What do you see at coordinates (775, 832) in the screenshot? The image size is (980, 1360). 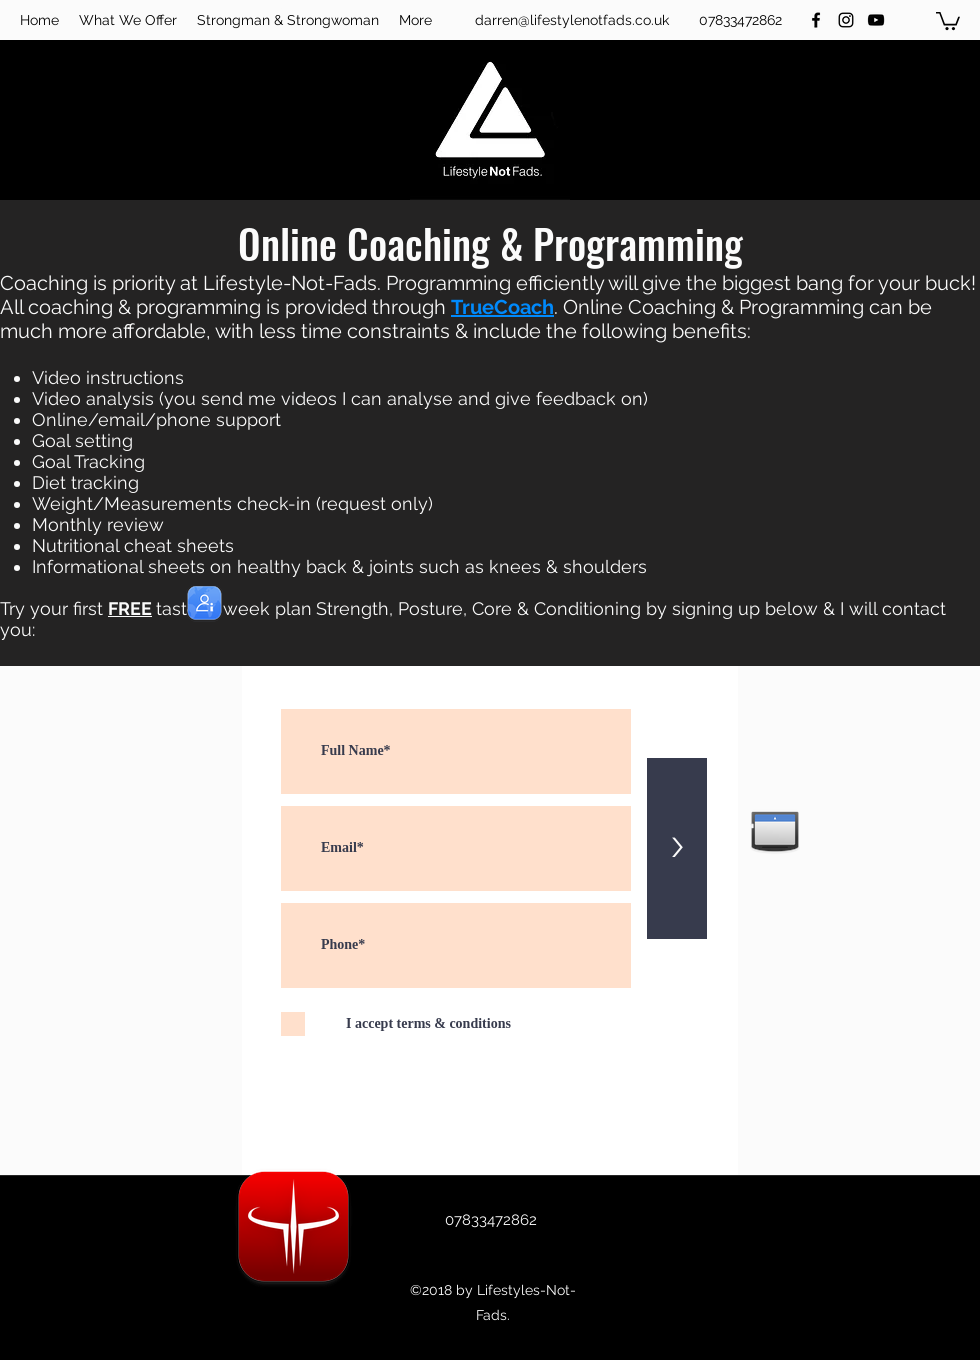 I see `compact flash memory card device` at bounding box center [775, 832].